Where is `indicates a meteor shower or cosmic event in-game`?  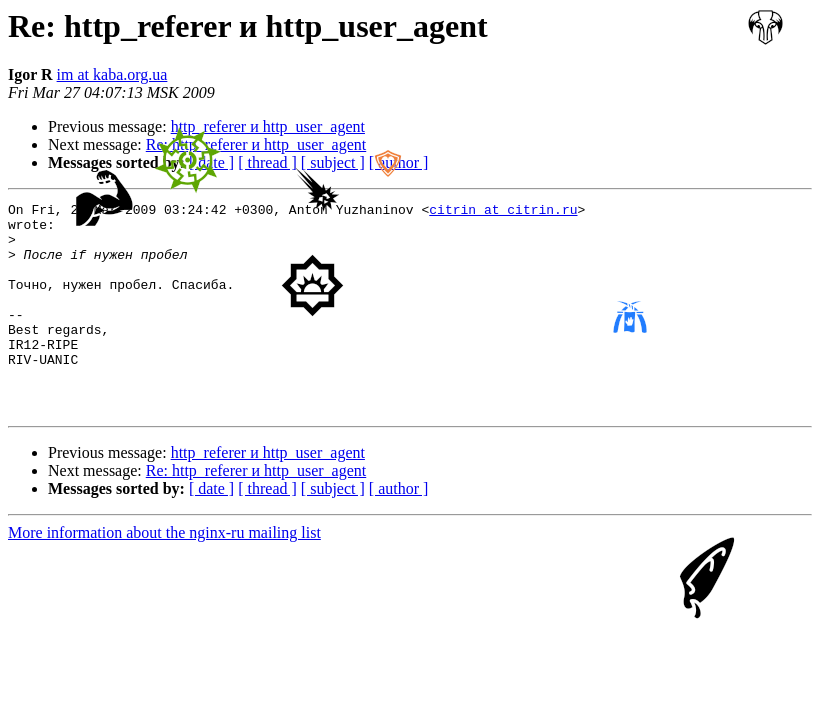 indicates a meteor shower or cosmic event in-game is located at coordinates (316, 189).